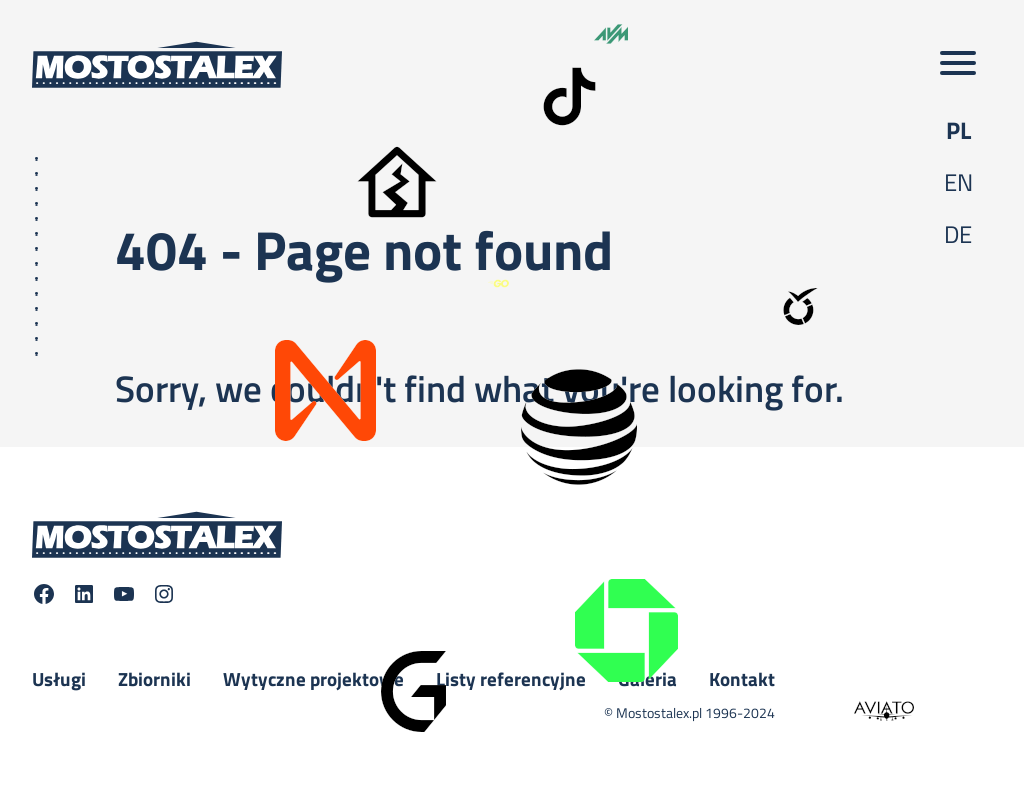  Describe the element at coordinates (579, 427) in the screenshot. I see `AT&T company logo` at that location.